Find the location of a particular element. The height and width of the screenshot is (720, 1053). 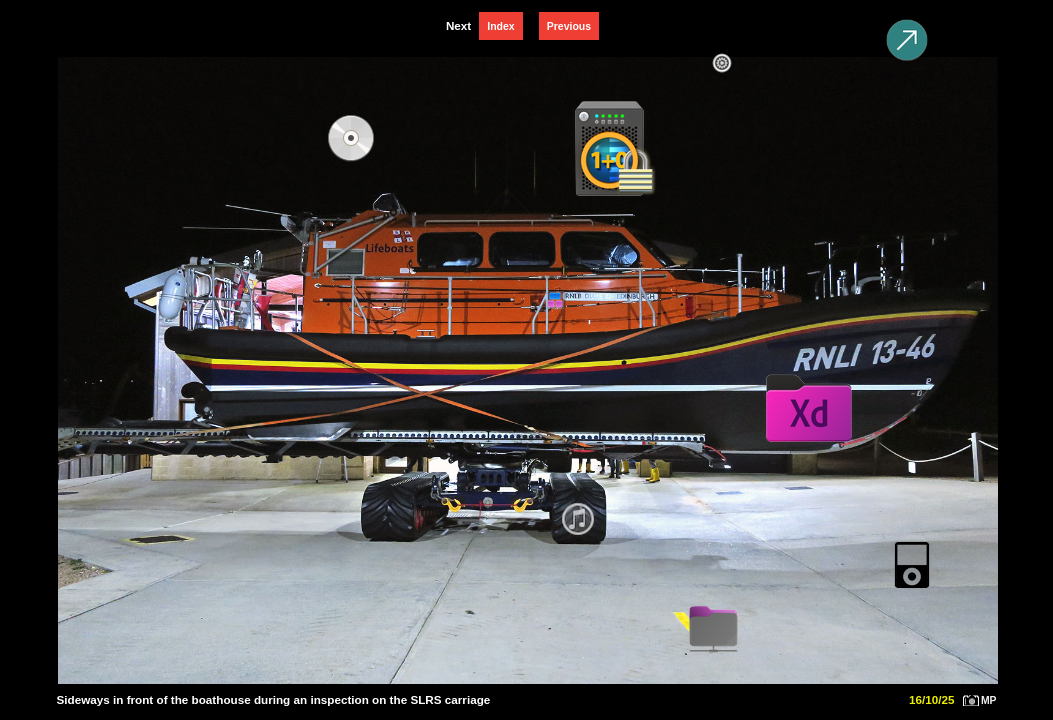

access your music library is located at coordinates (578, 519).